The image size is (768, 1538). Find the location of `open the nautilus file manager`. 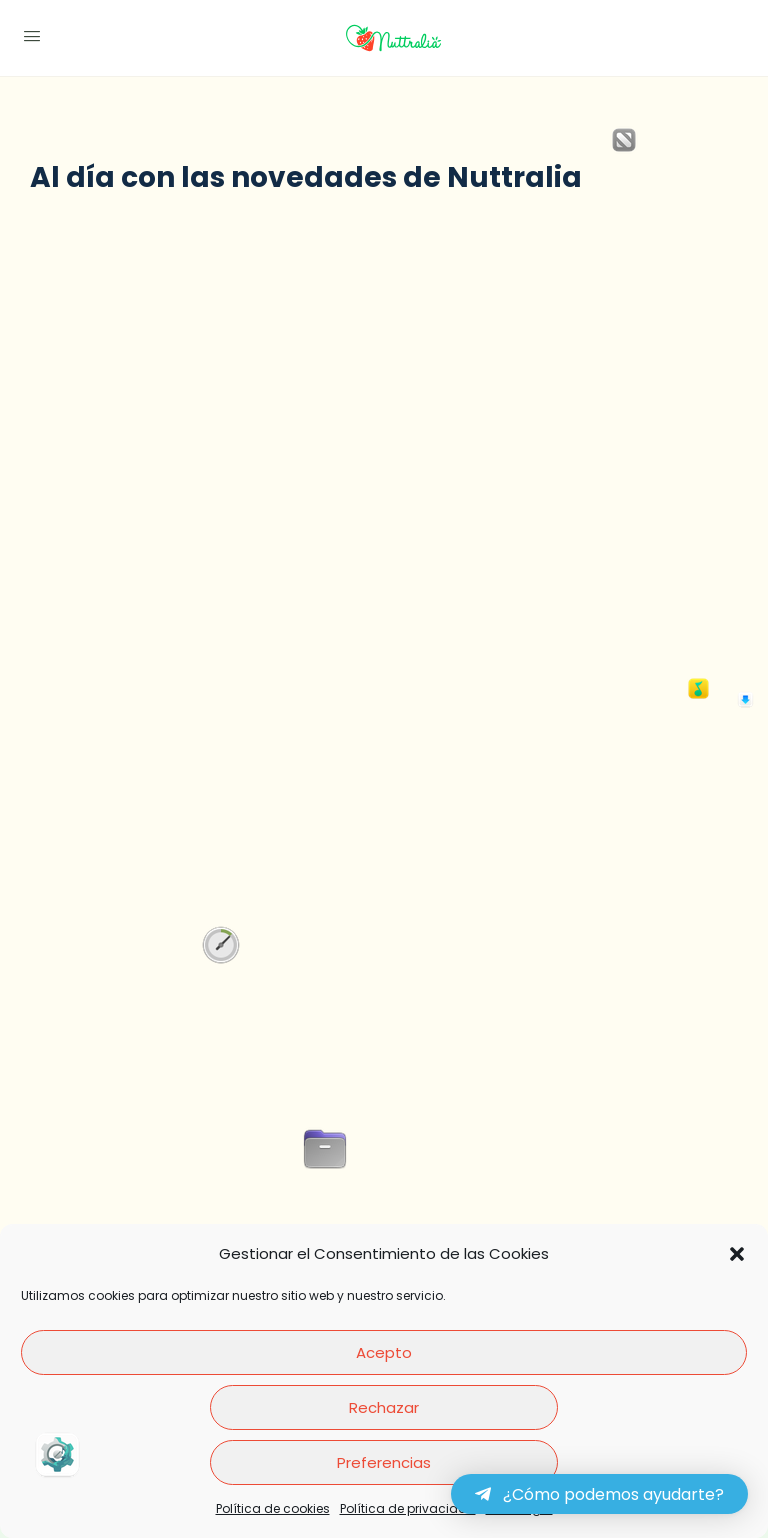

open the nautilus file manager is located at coordinates (325, 1149).